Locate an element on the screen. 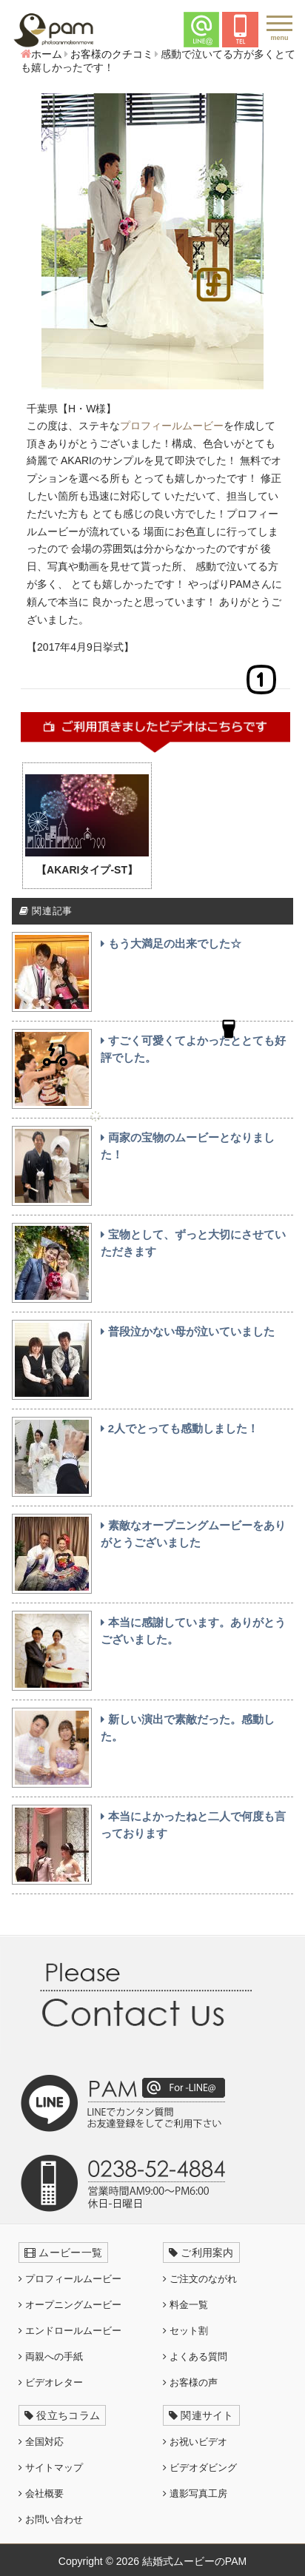 This screenshot has width=305, height=2576. access function or formula editor is located at coordinates (213, 284).